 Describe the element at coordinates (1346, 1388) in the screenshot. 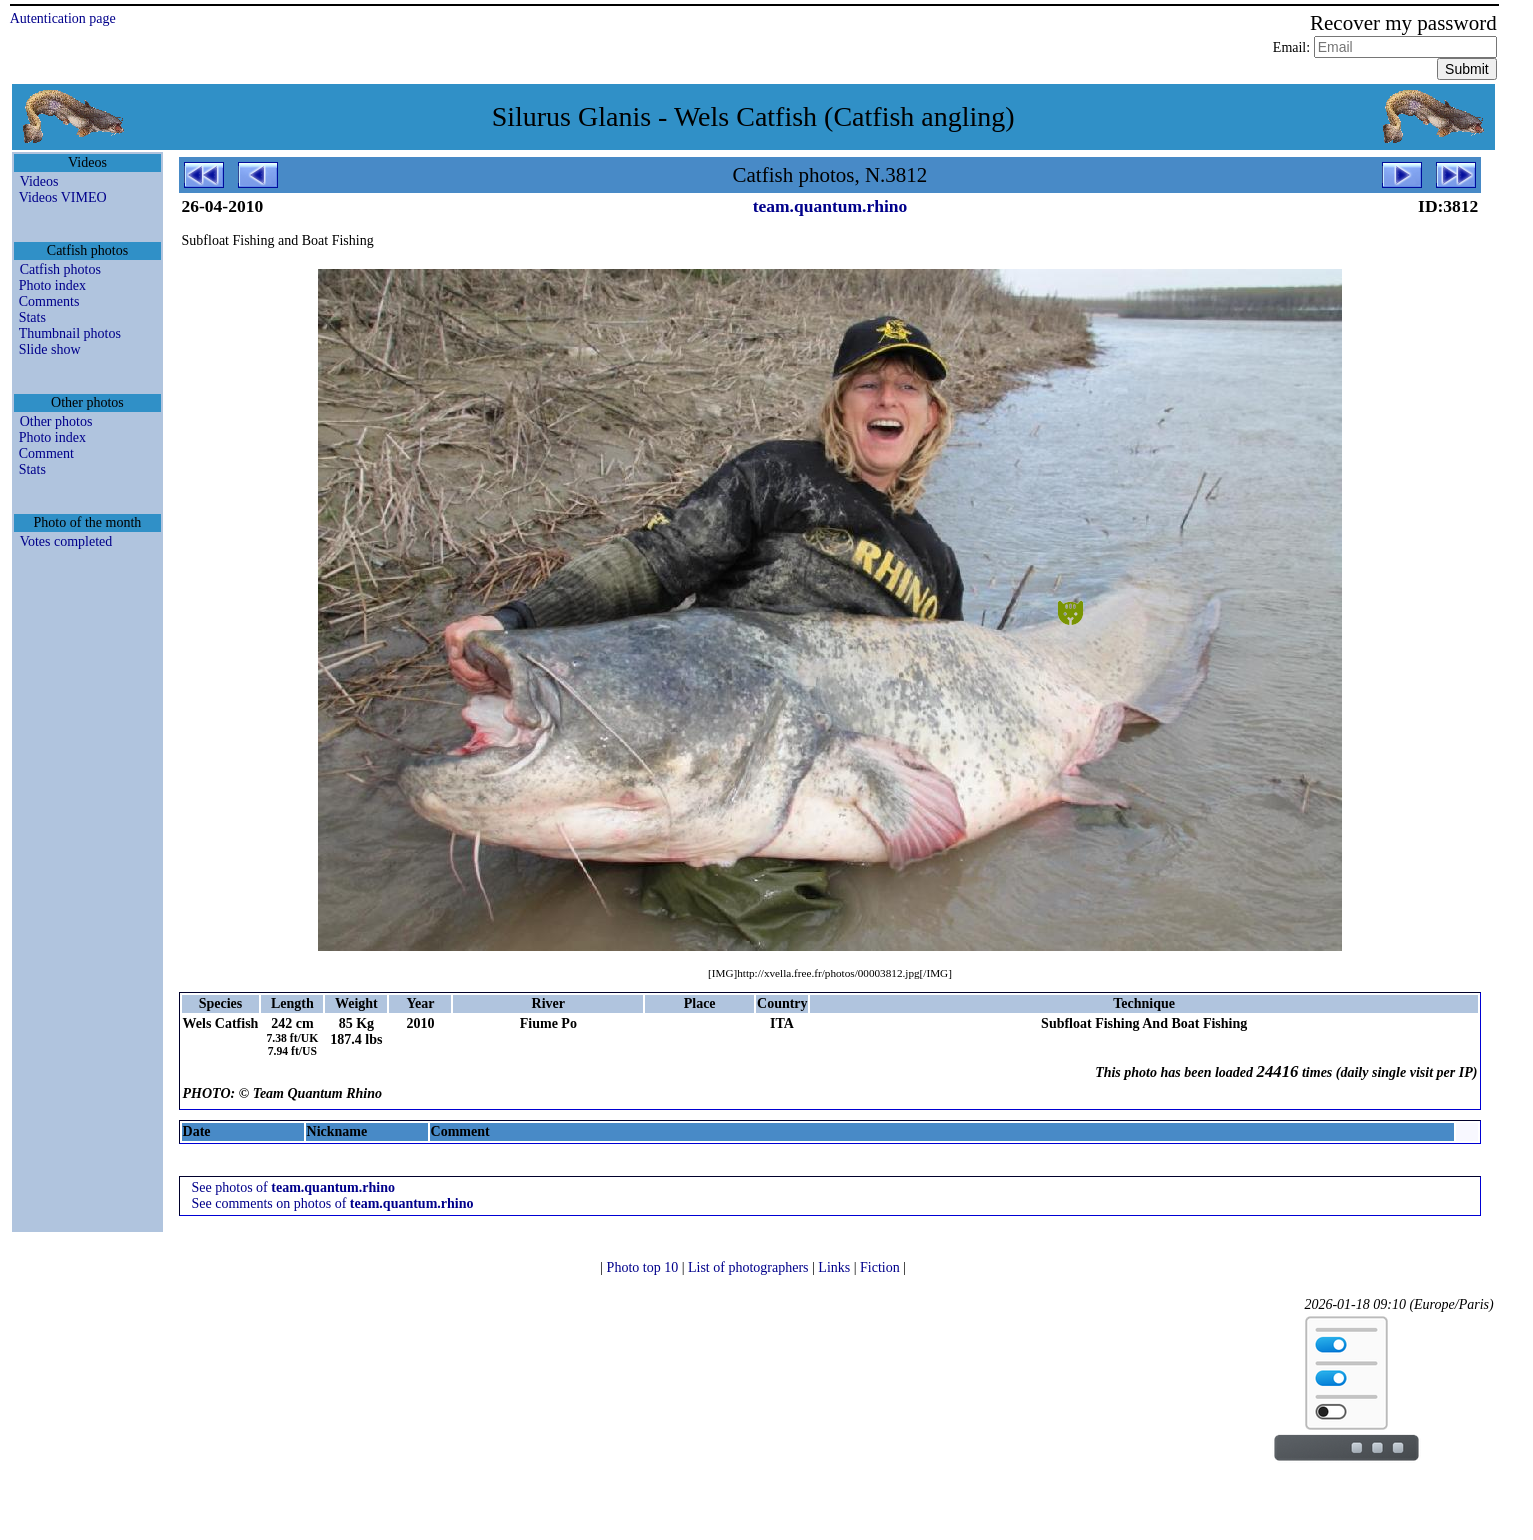

I see `access settings or preferences` at that location.